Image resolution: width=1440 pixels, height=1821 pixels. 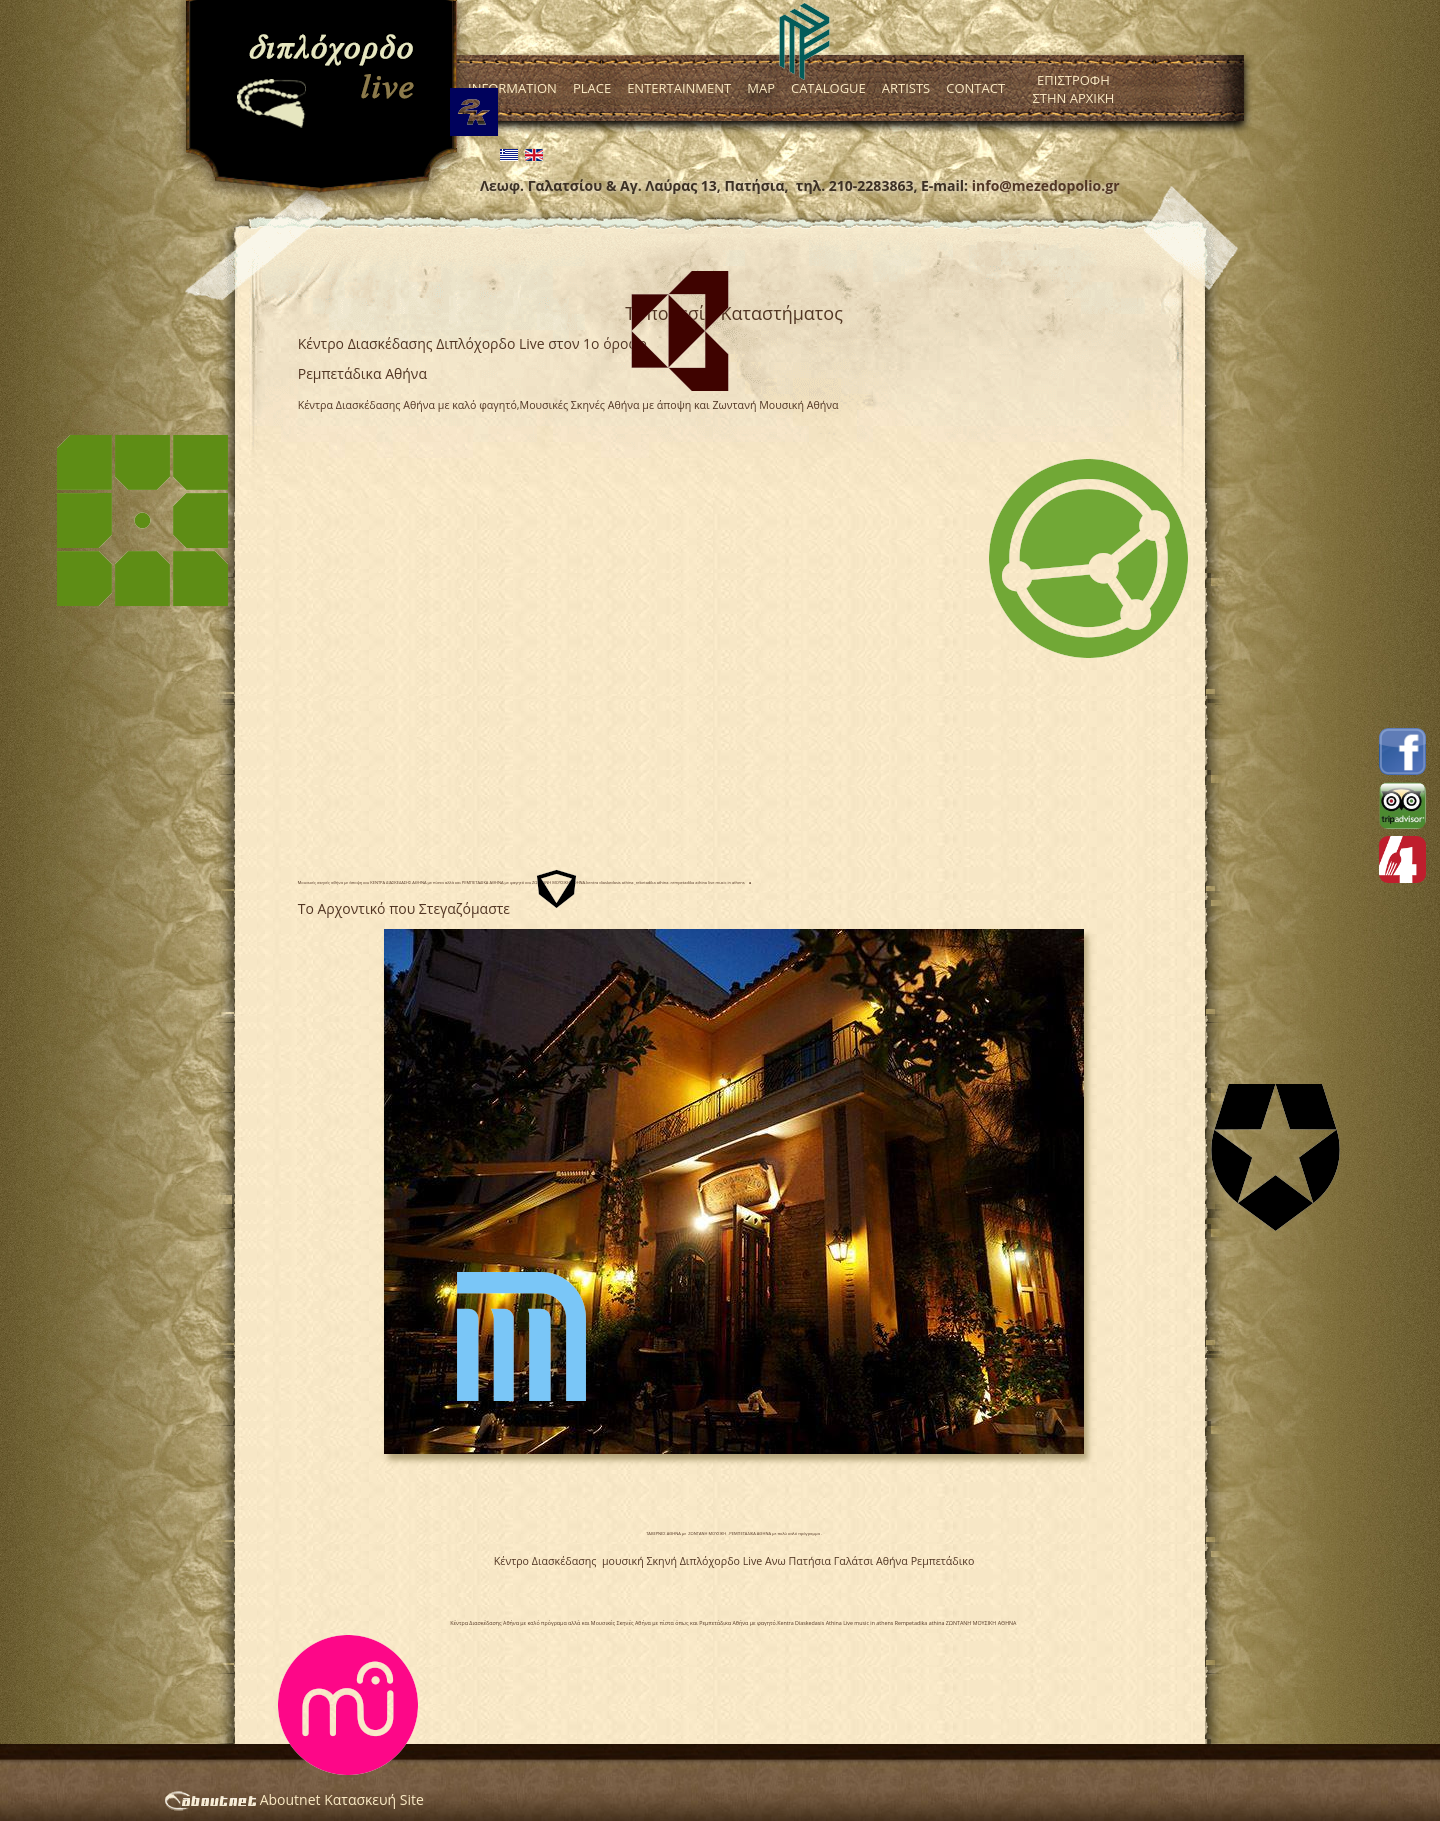 I want to click on 2K Games company logo, so click(x=474, y=112).